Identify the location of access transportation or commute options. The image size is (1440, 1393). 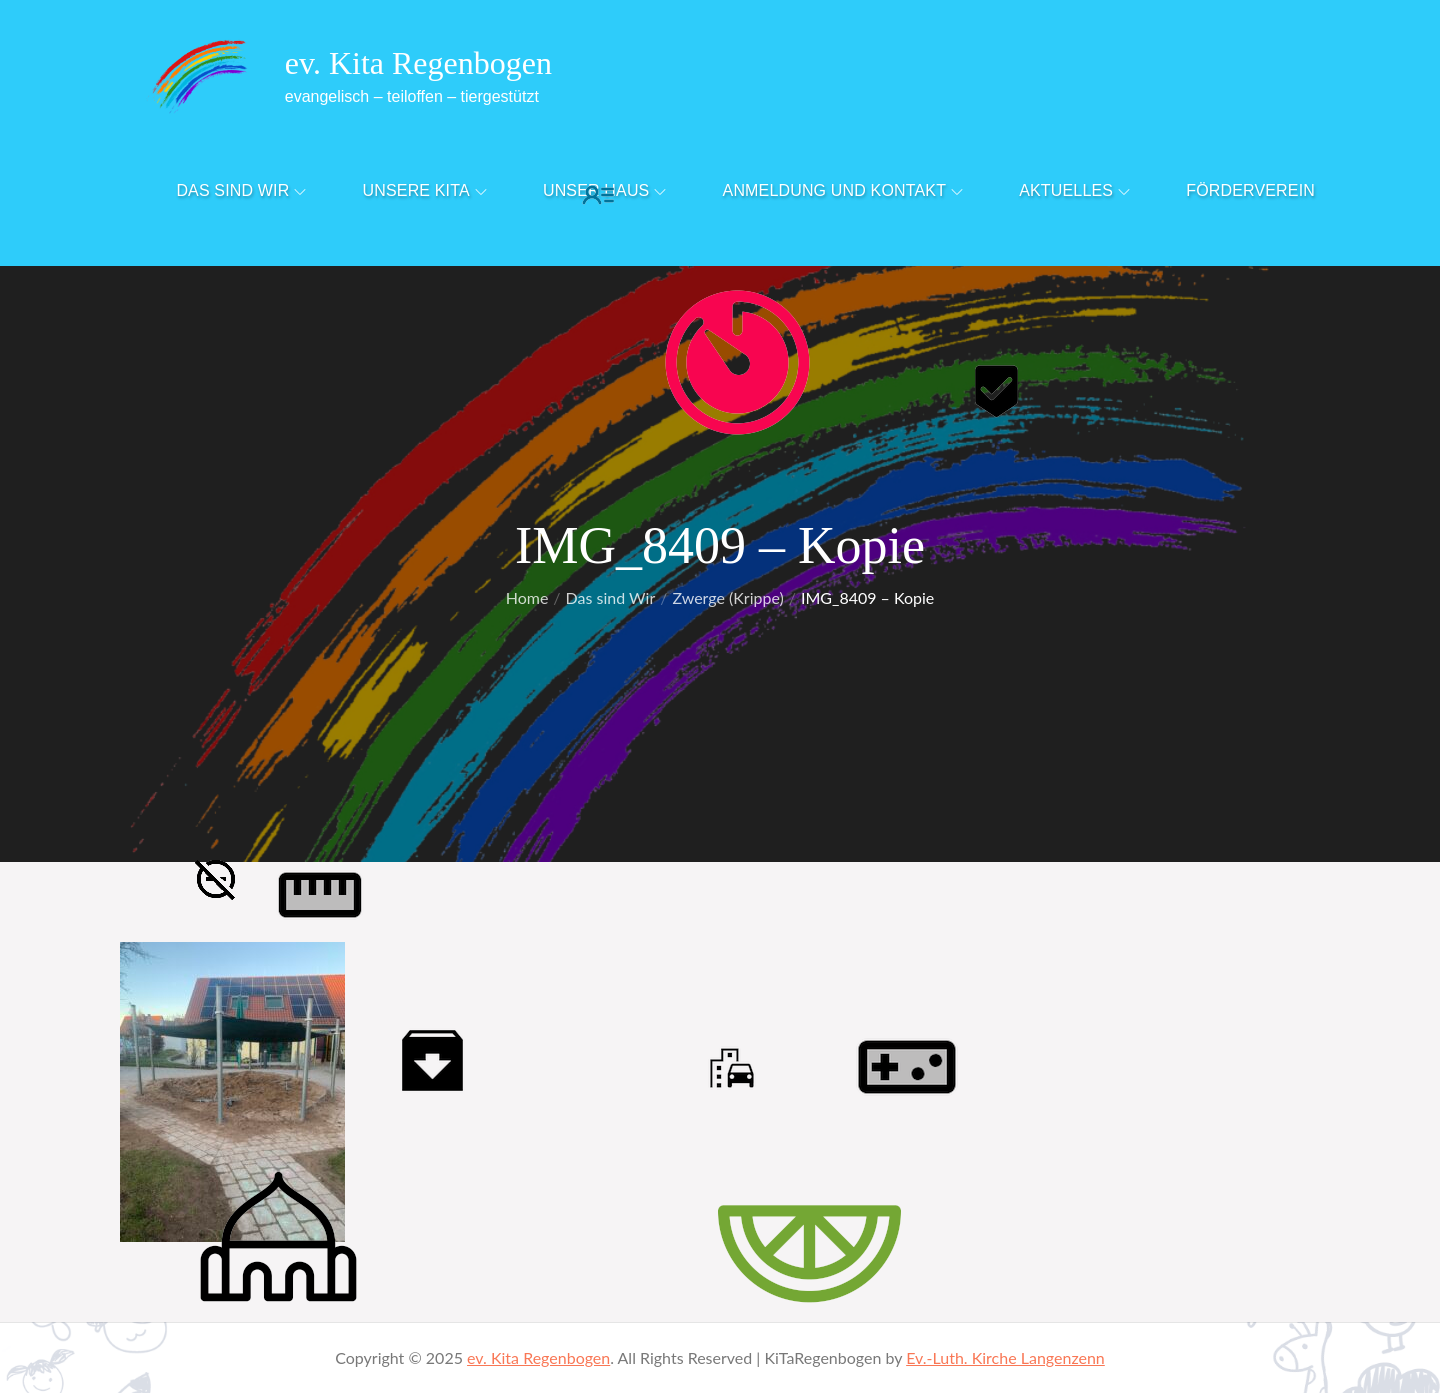
(732, 1068).